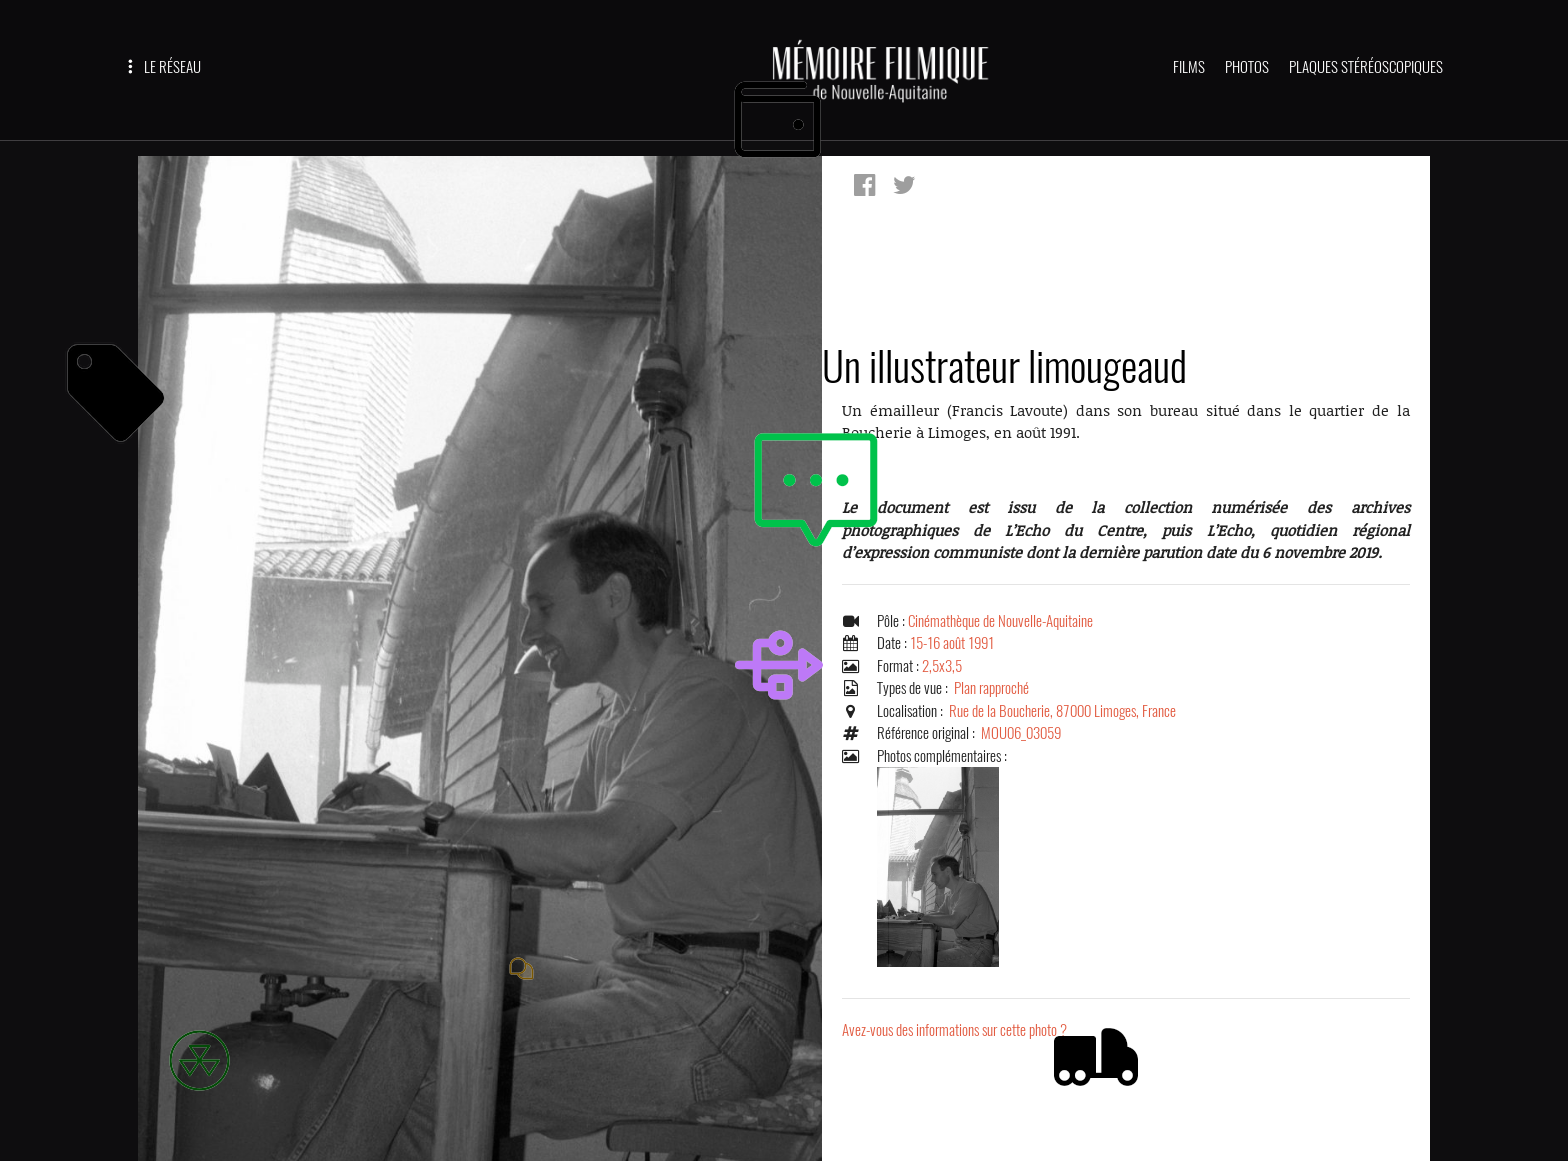  Describe the element at coordinates (779, 665) in the screenshot. I see `connect a usb device` at that location.